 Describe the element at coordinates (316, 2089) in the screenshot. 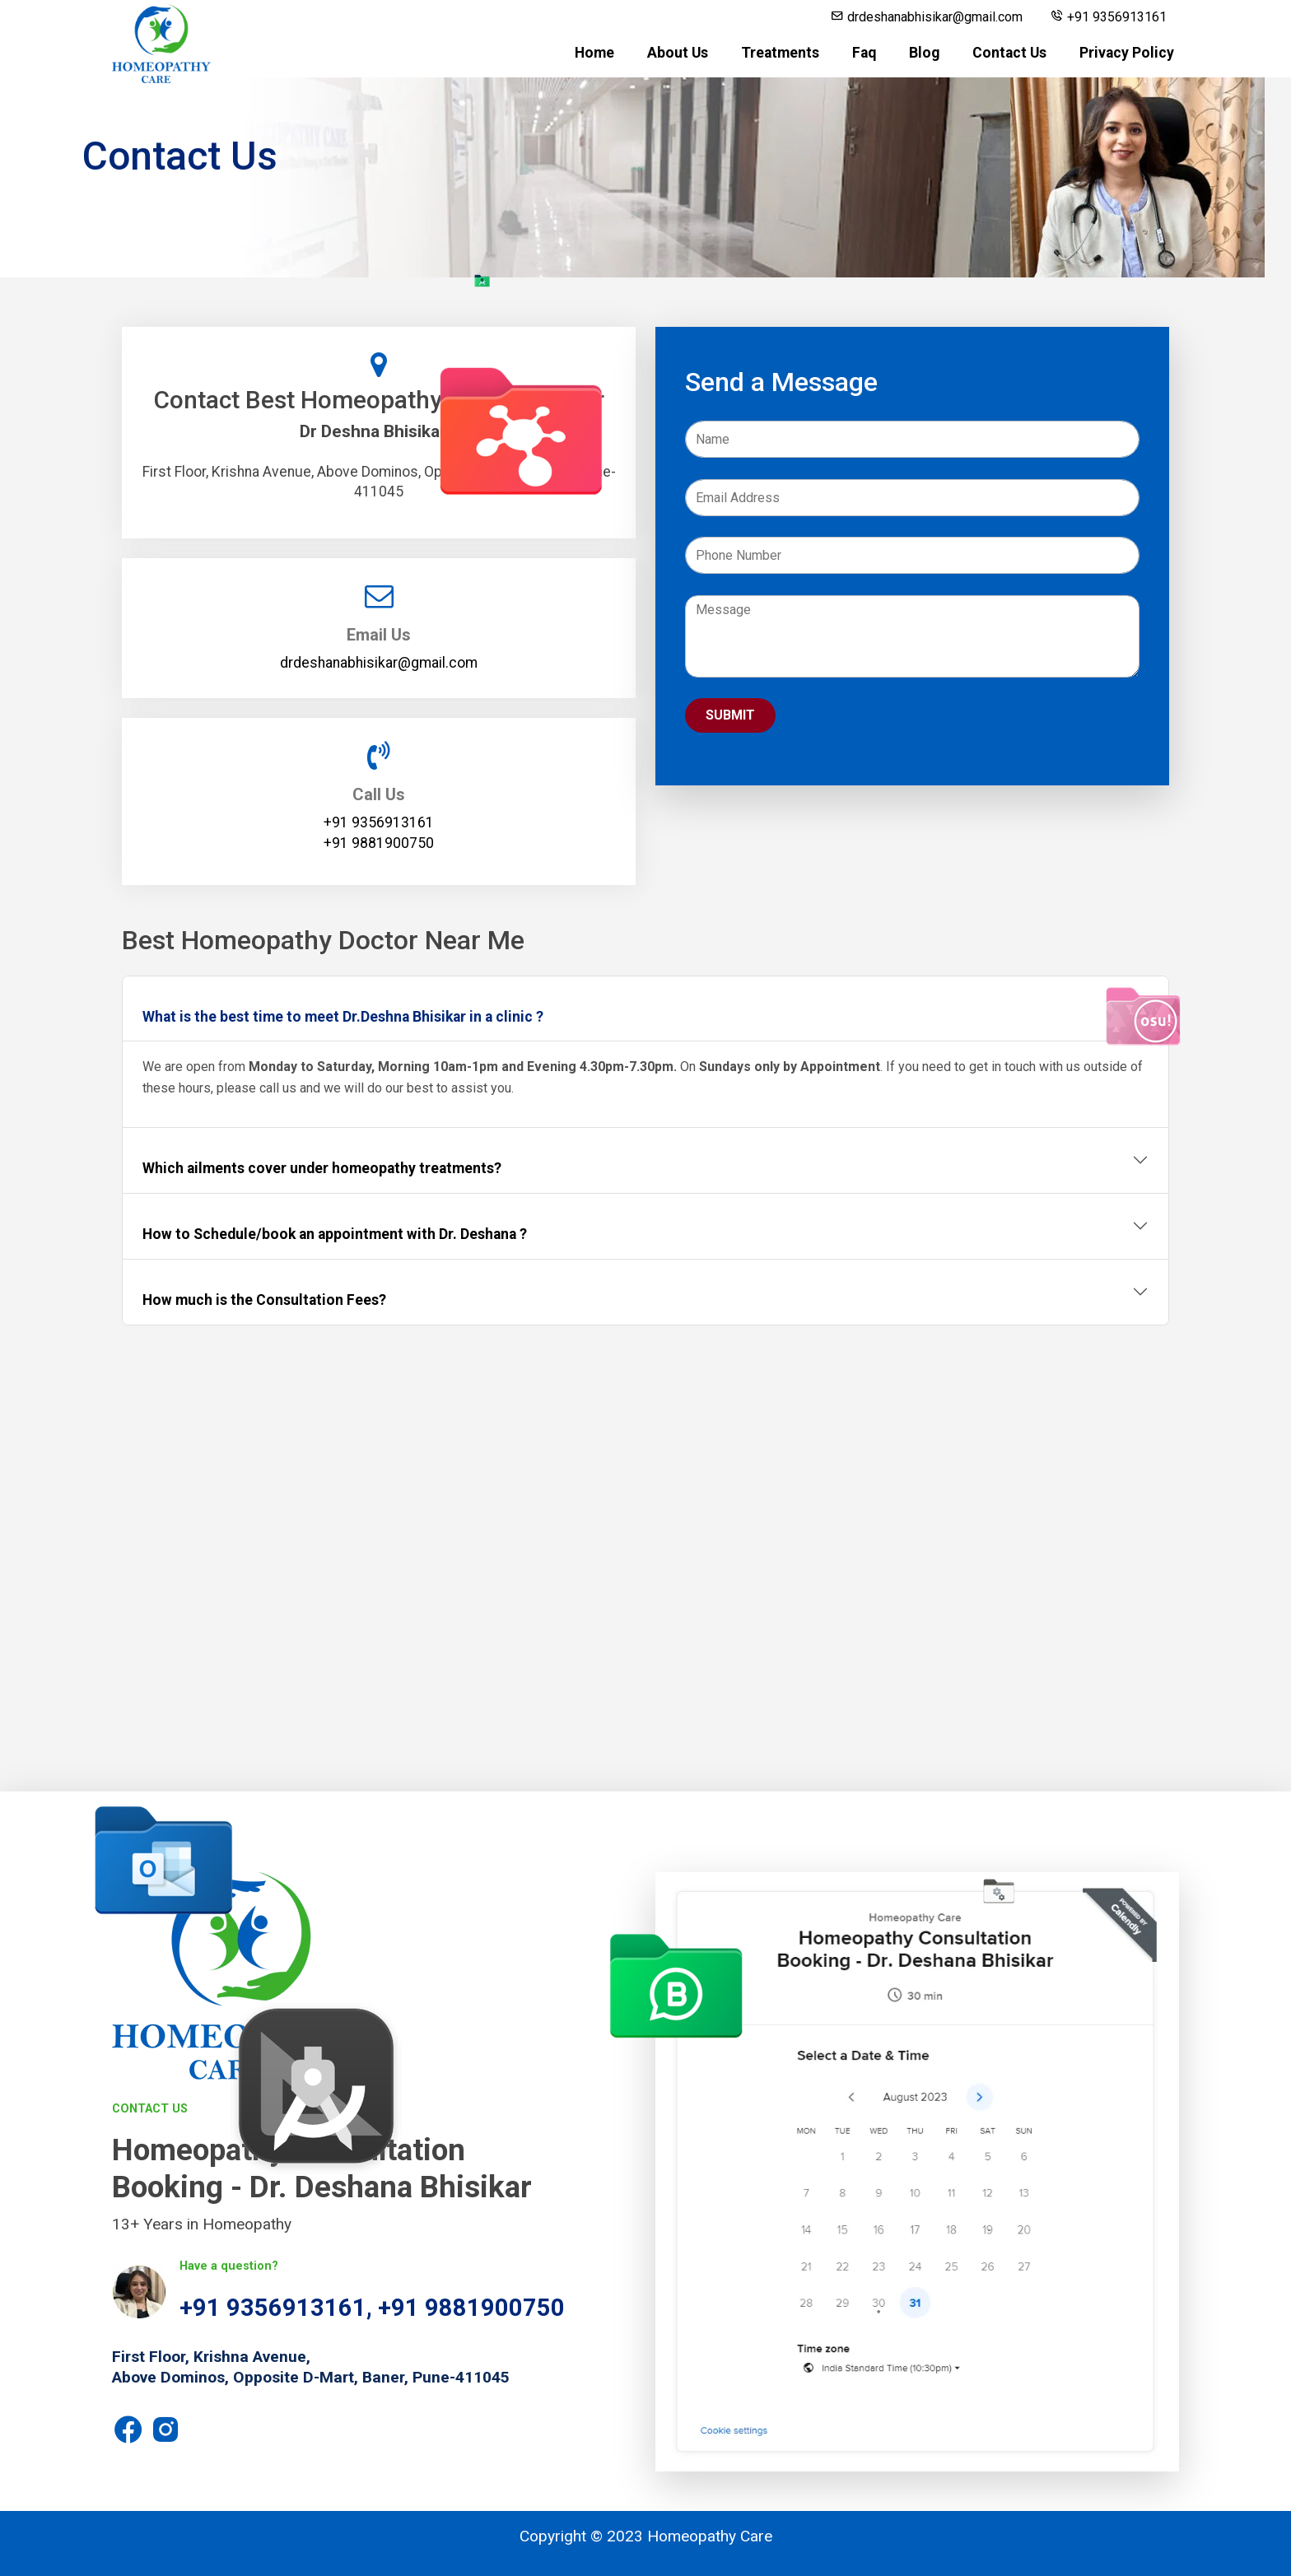

I see `open system accessories or utility applications` at that location.